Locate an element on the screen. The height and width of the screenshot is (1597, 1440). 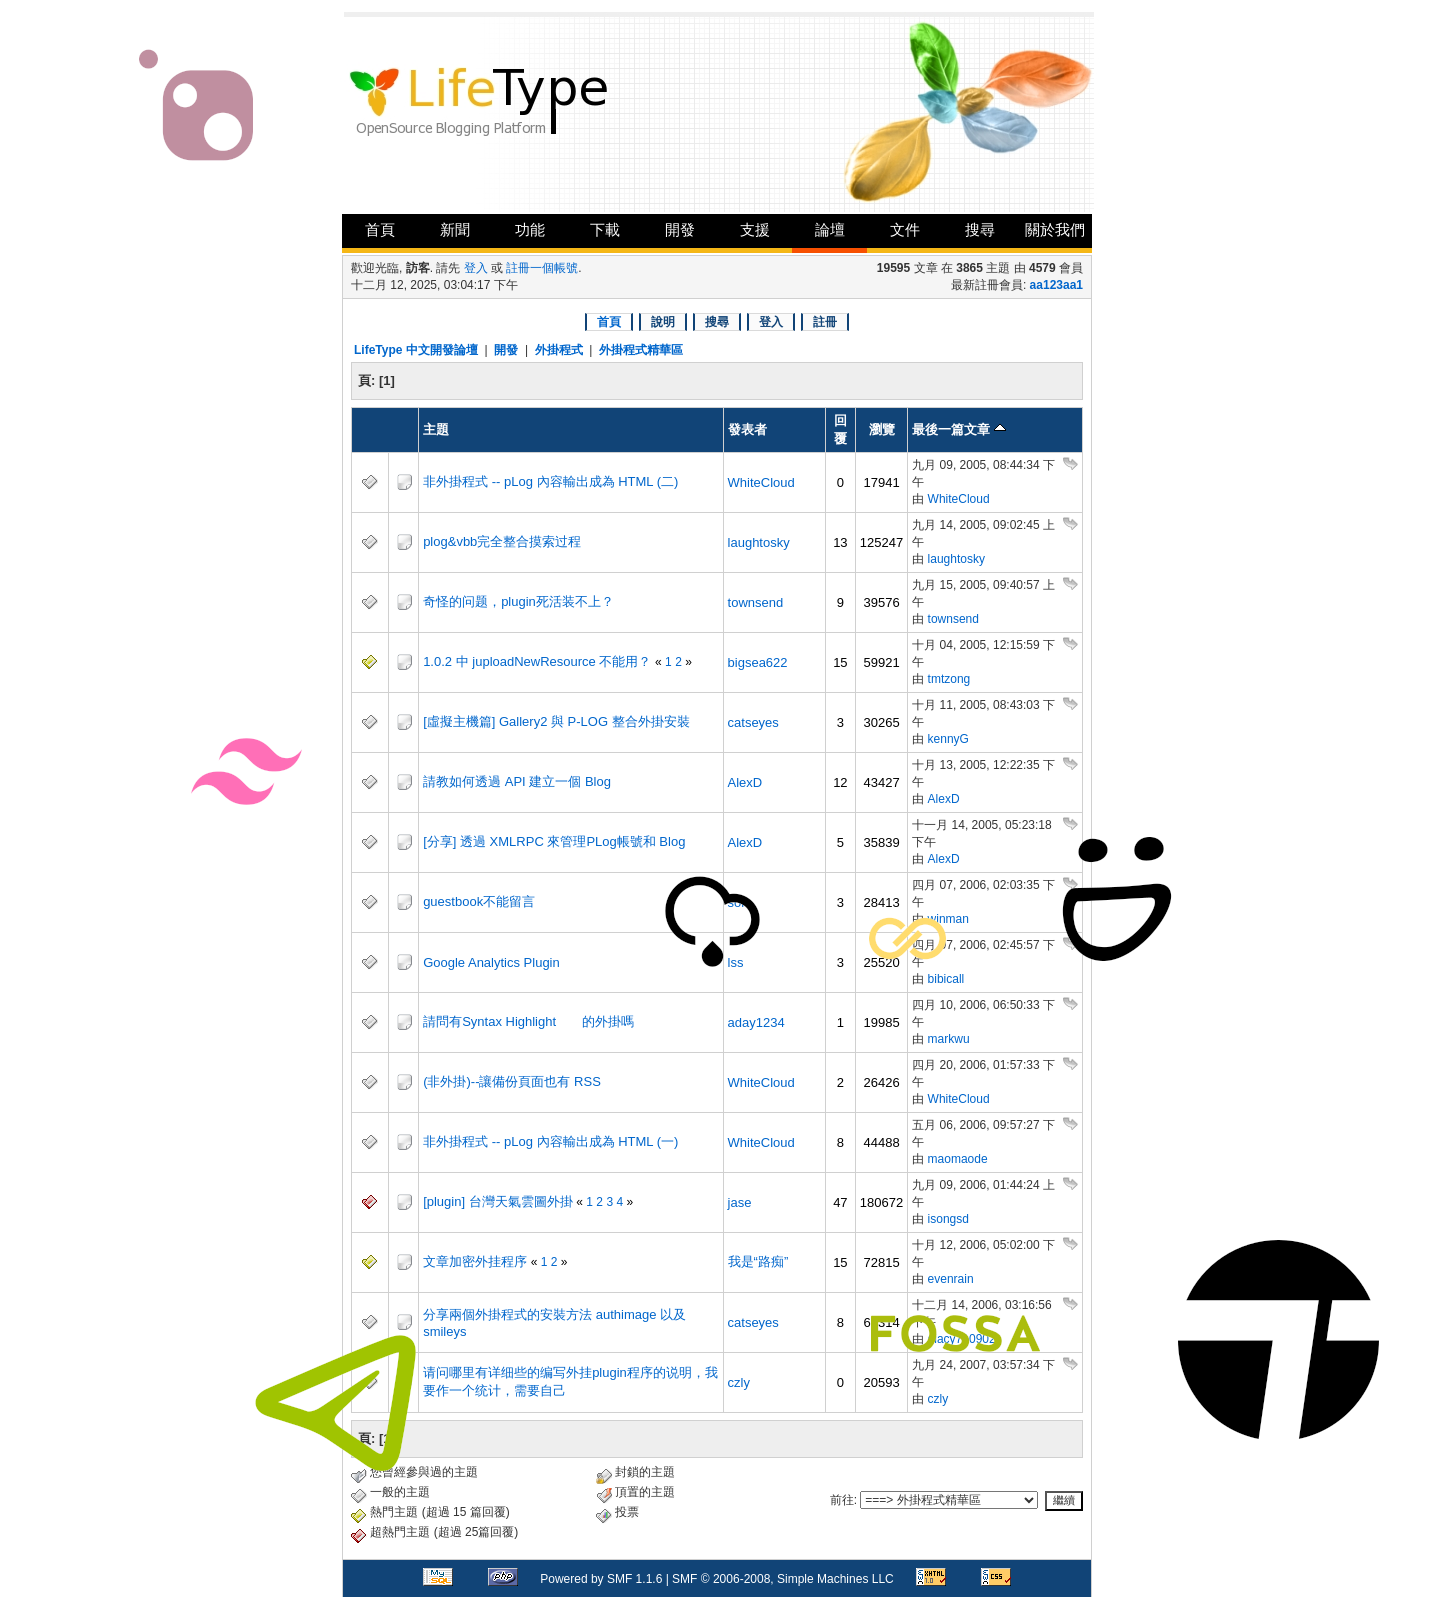
open SmugMug photo sharing app is located at coordinates (1117, 899).